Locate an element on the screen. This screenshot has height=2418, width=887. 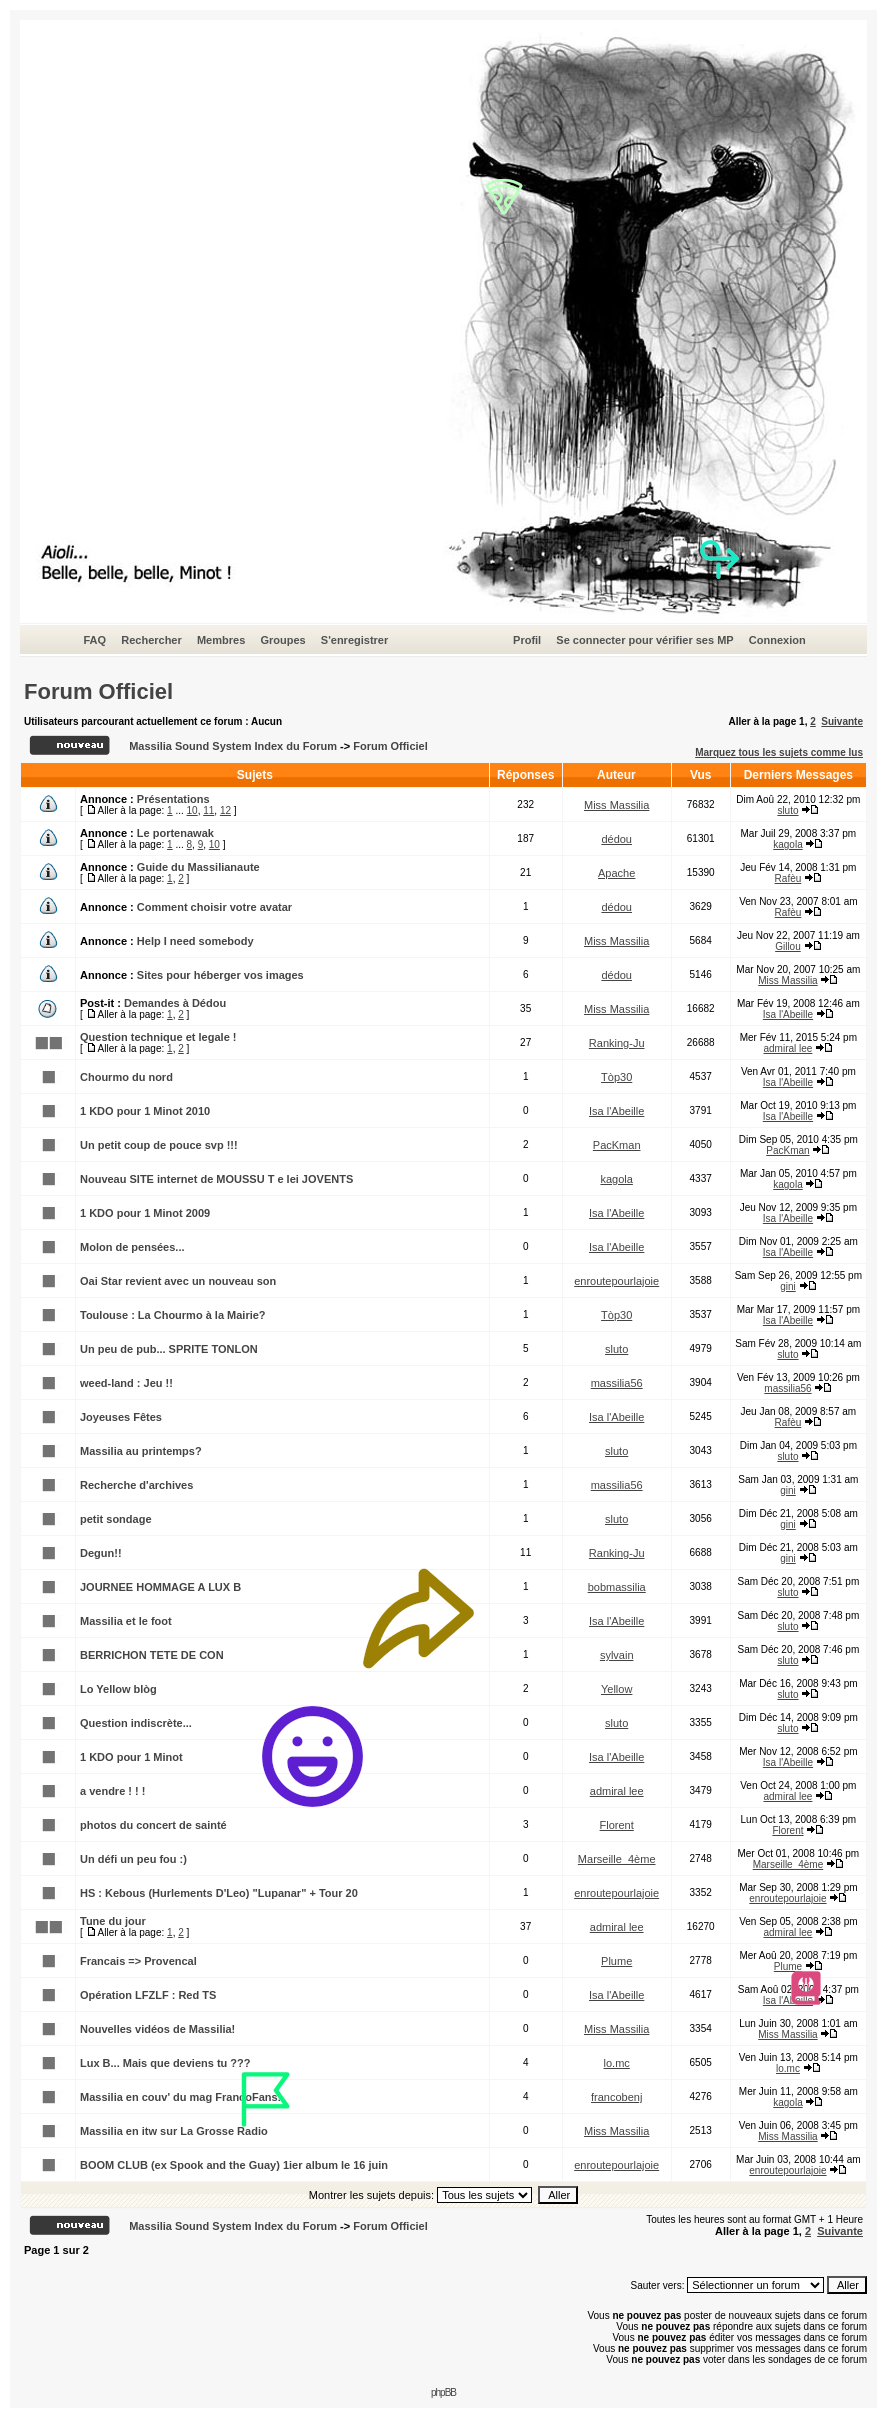
access the jedi archive or journal is located at coordinates (806, 1988).